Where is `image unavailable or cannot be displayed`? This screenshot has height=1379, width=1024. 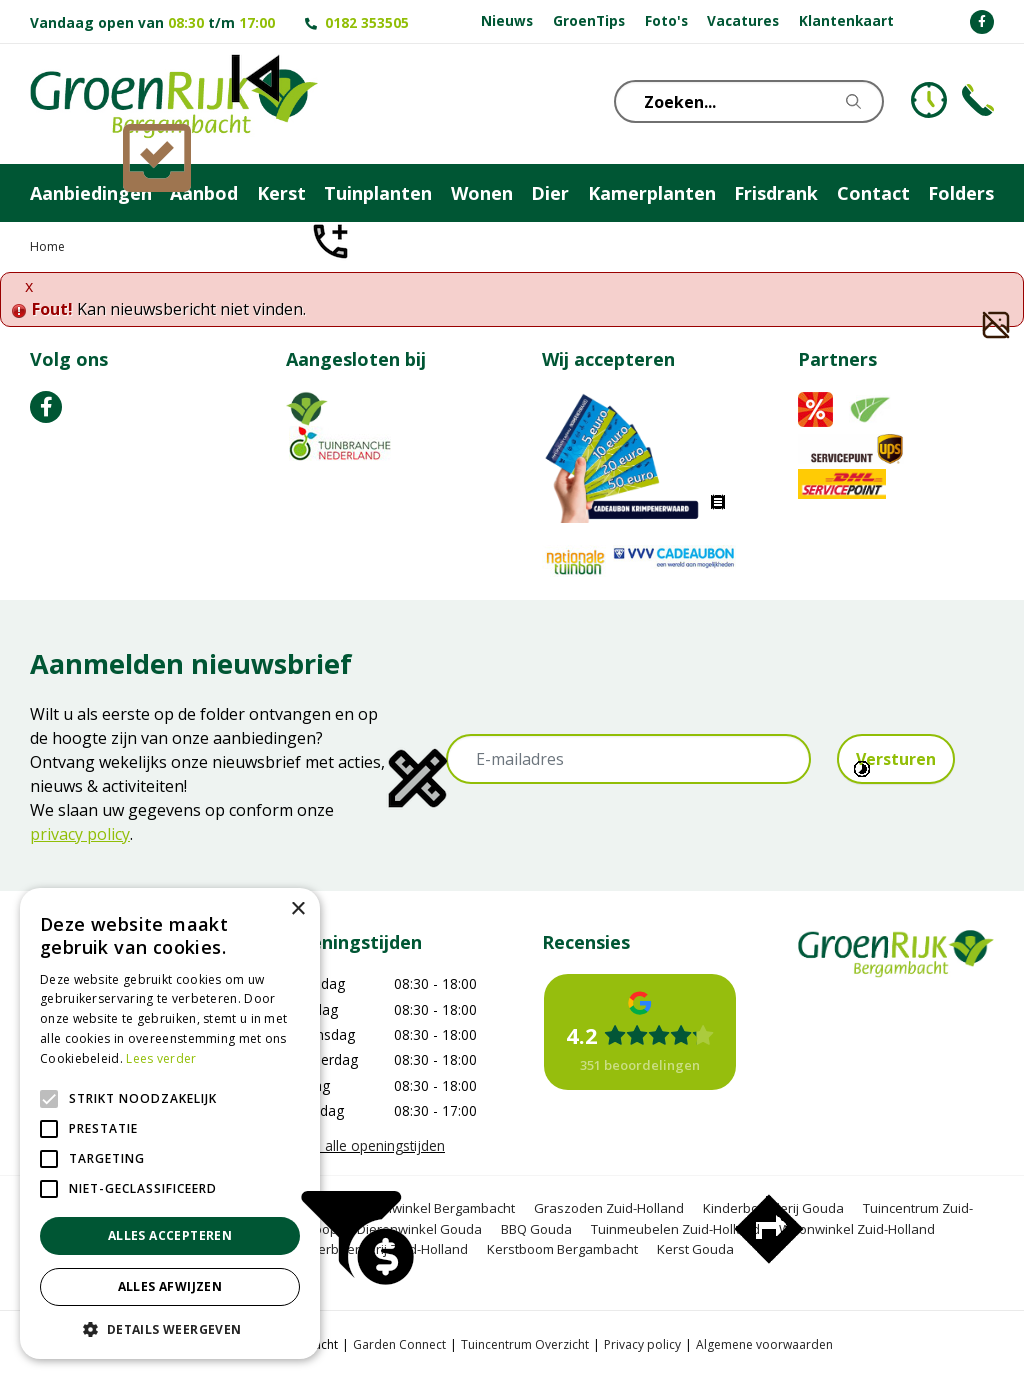 image unavailable or cannot be displayed is located at coordinates (996, 325).